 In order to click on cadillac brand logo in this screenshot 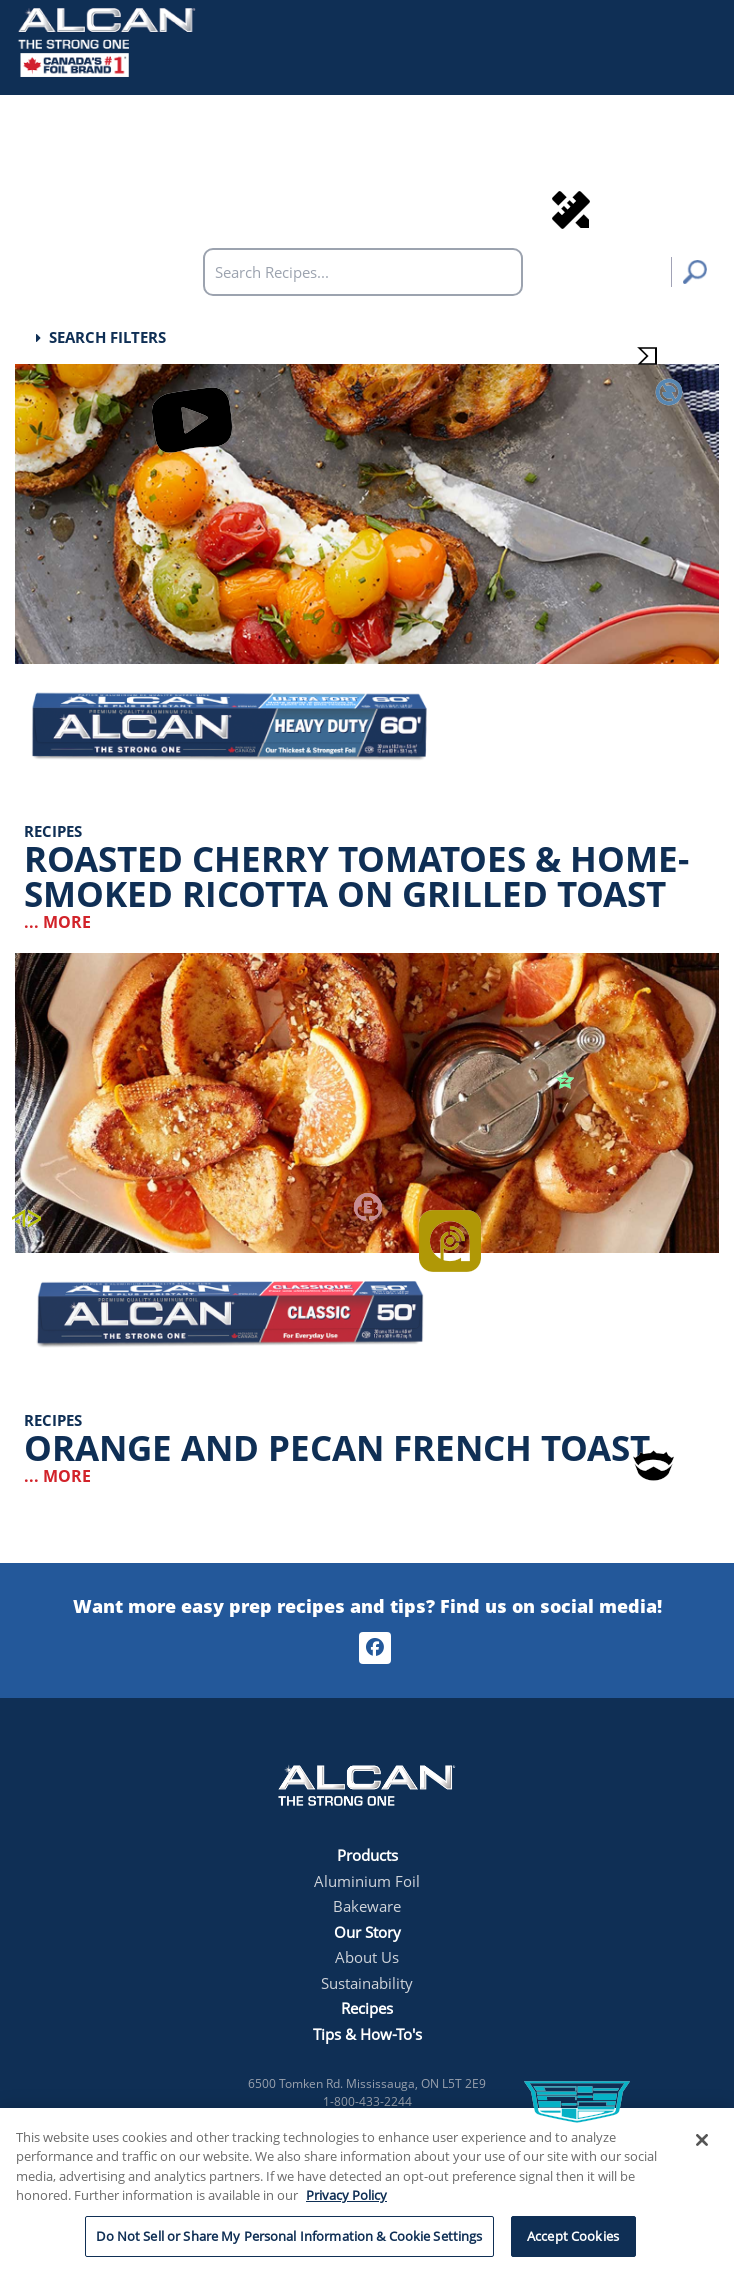, I will do `click(577, 2102)`.